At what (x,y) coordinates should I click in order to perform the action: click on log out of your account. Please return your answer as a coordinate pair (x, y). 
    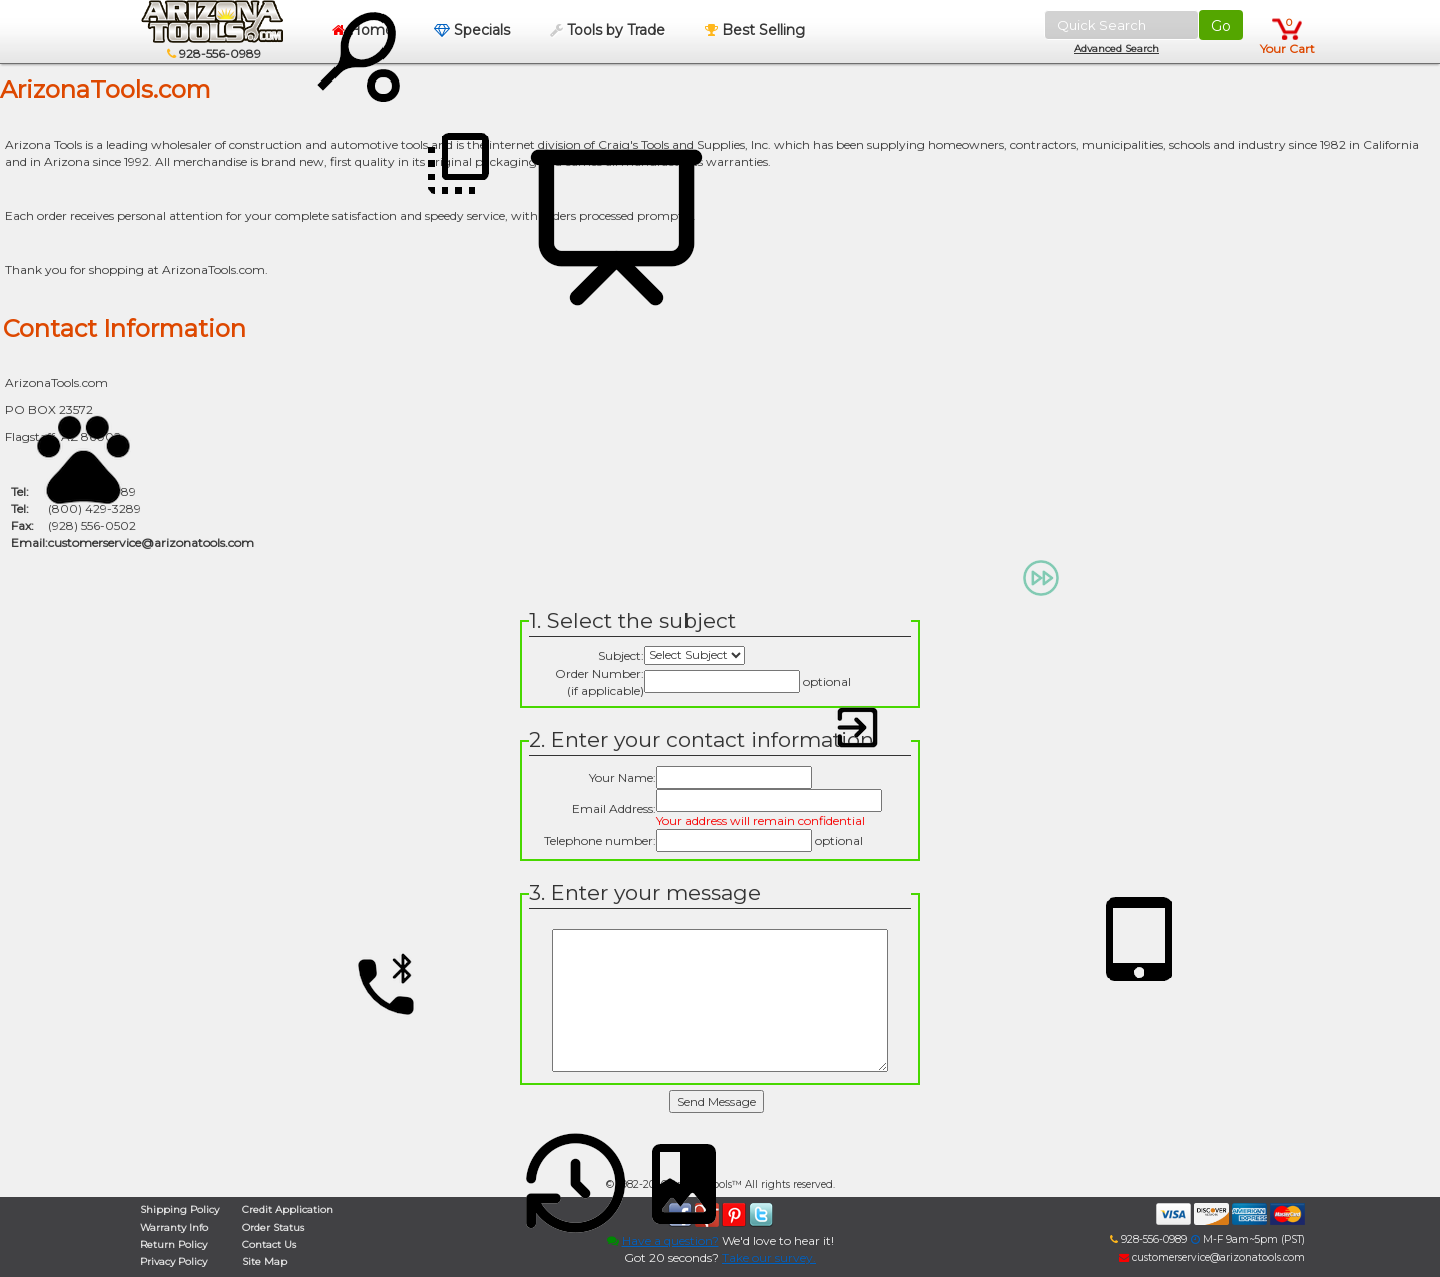
    Looking at the image, I should click on (857, 727).